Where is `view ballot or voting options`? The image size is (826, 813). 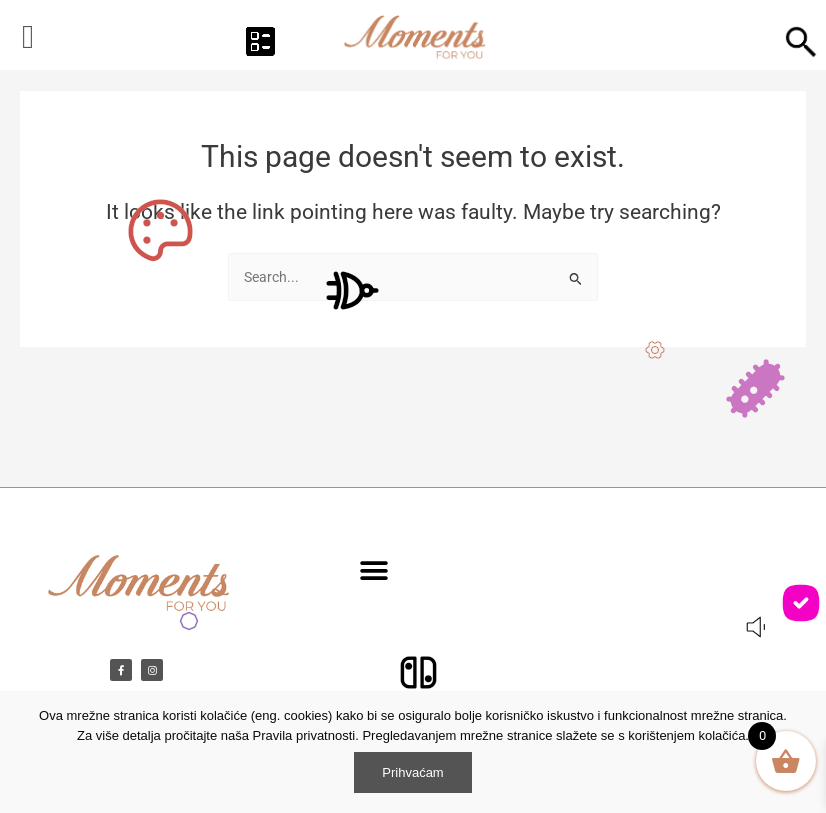 view ballot or voting options is located at coordinates (260, 41).